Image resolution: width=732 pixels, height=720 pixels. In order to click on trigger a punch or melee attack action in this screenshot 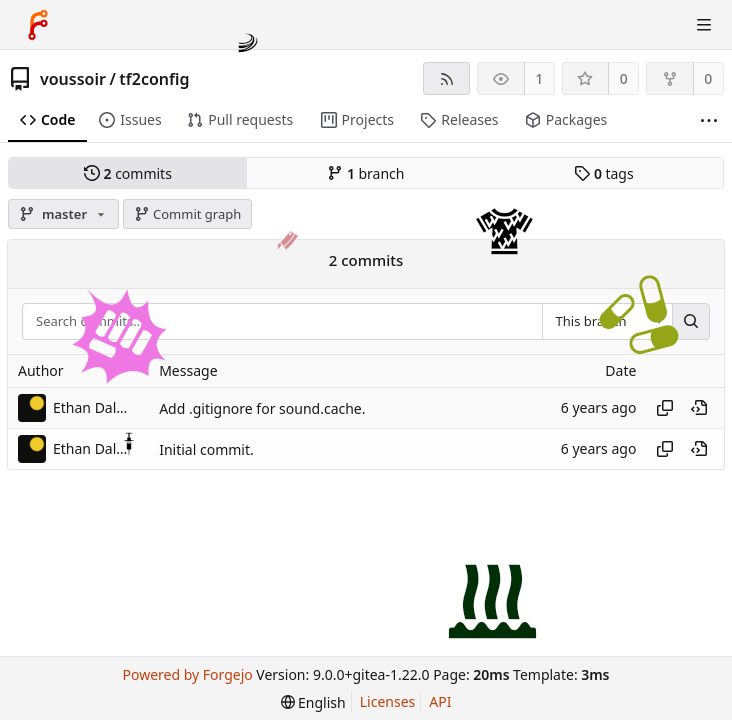, I will do `click(120, 335)`.